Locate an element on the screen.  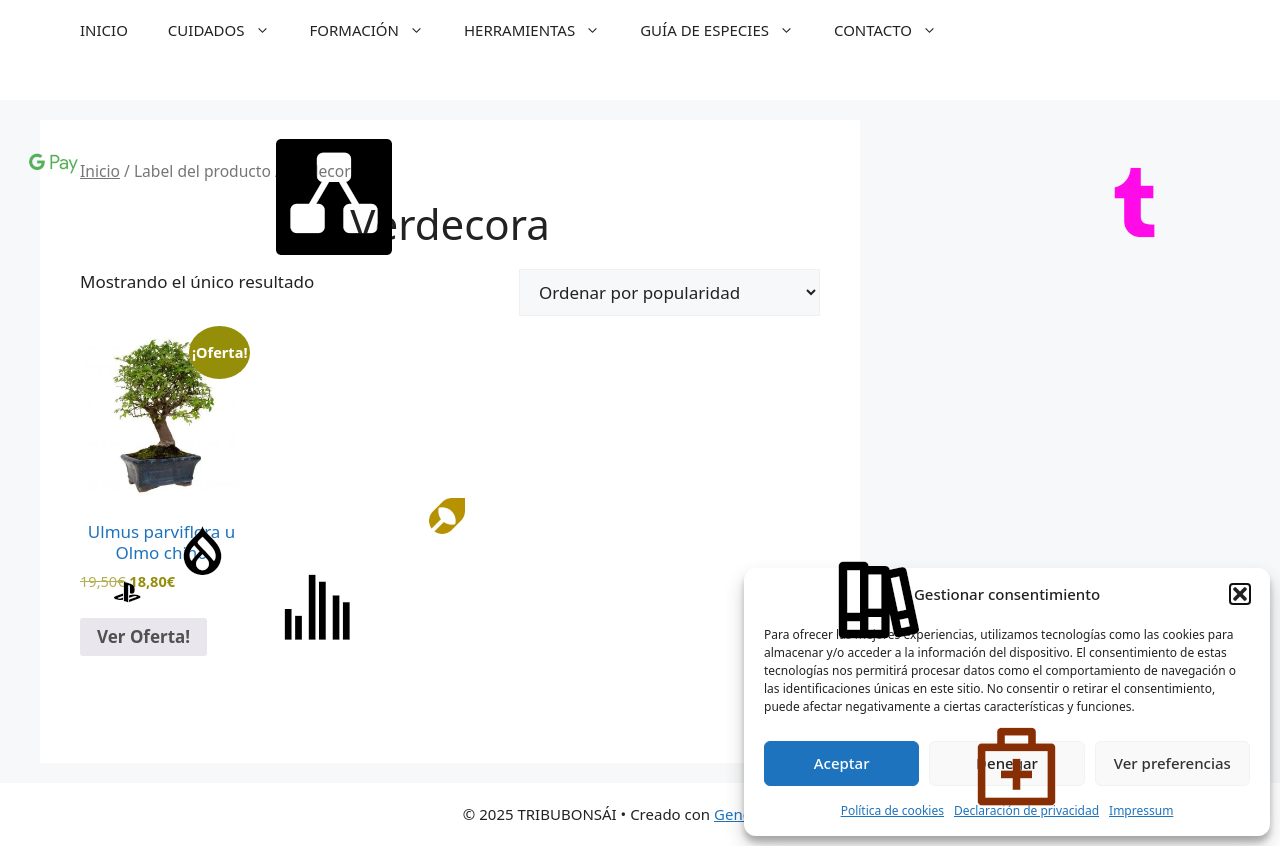
access first aid or medical resources is located at coordinates (1016, 770).